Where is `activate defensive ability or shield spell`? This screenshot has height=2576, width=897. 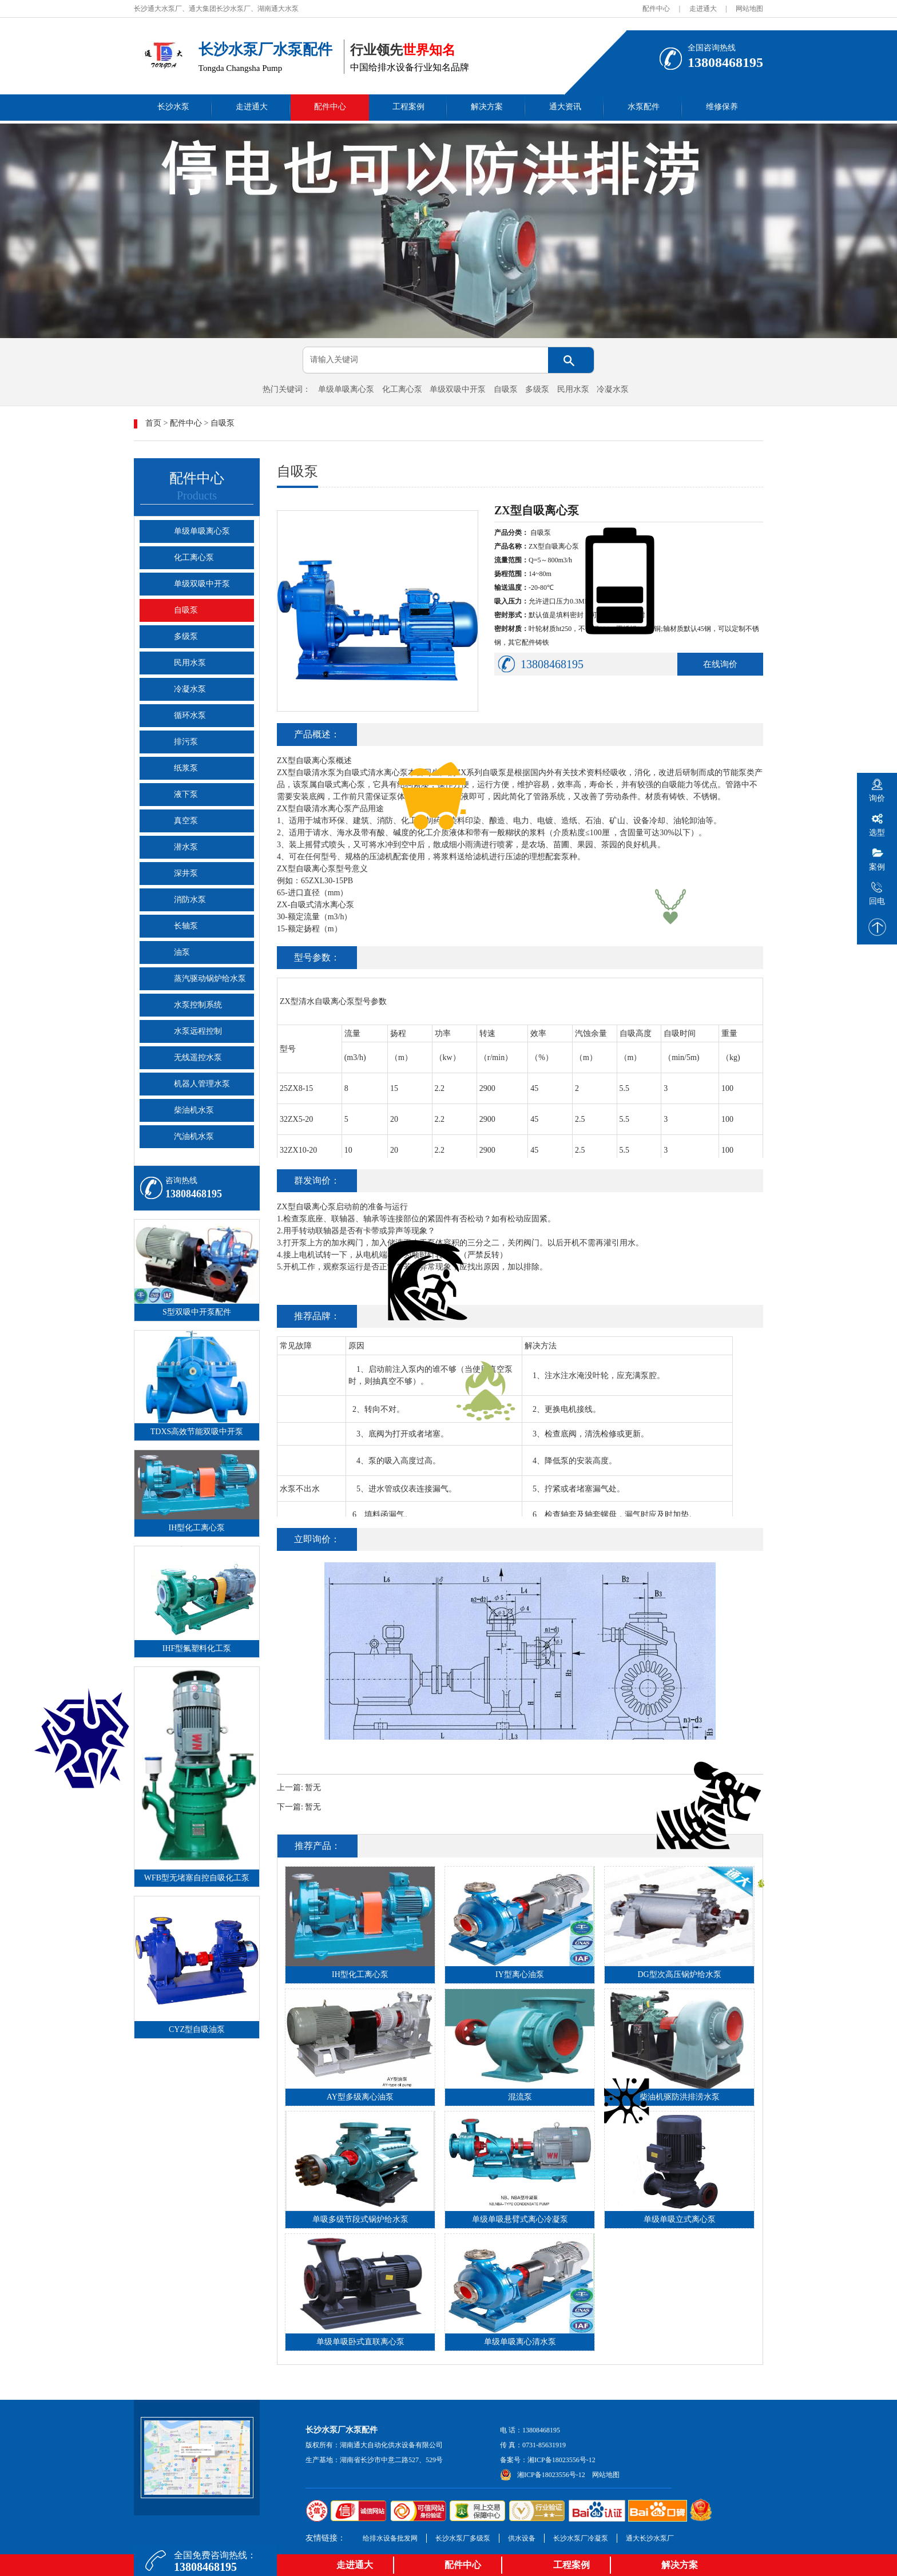
activate defensive ability or shield spell is located at coordinates (85, 1740).